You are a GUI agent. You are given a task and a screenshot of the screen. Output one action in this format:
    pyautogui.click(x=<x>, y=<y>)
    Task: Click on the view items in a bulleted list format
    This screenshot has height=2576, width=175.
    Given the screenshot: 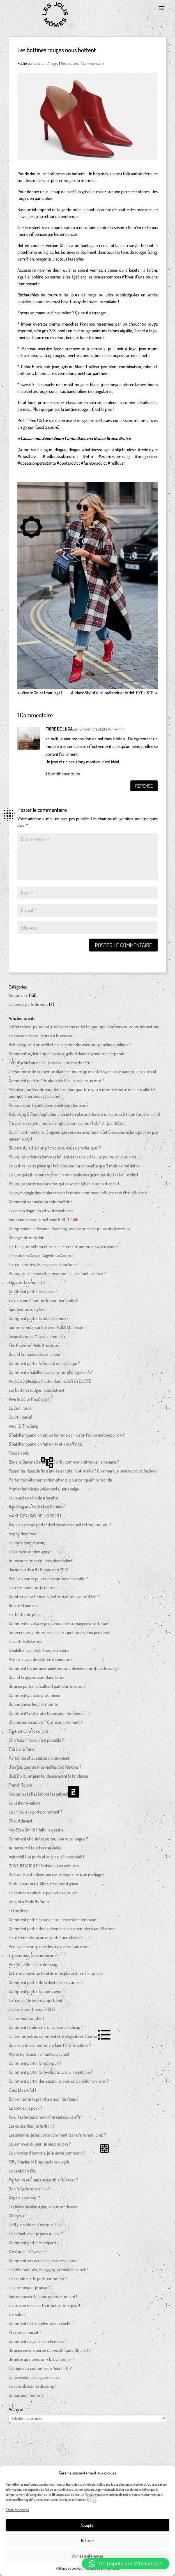 What is the action you would take?
    pyautogui.click(x=104, y=2035)
    